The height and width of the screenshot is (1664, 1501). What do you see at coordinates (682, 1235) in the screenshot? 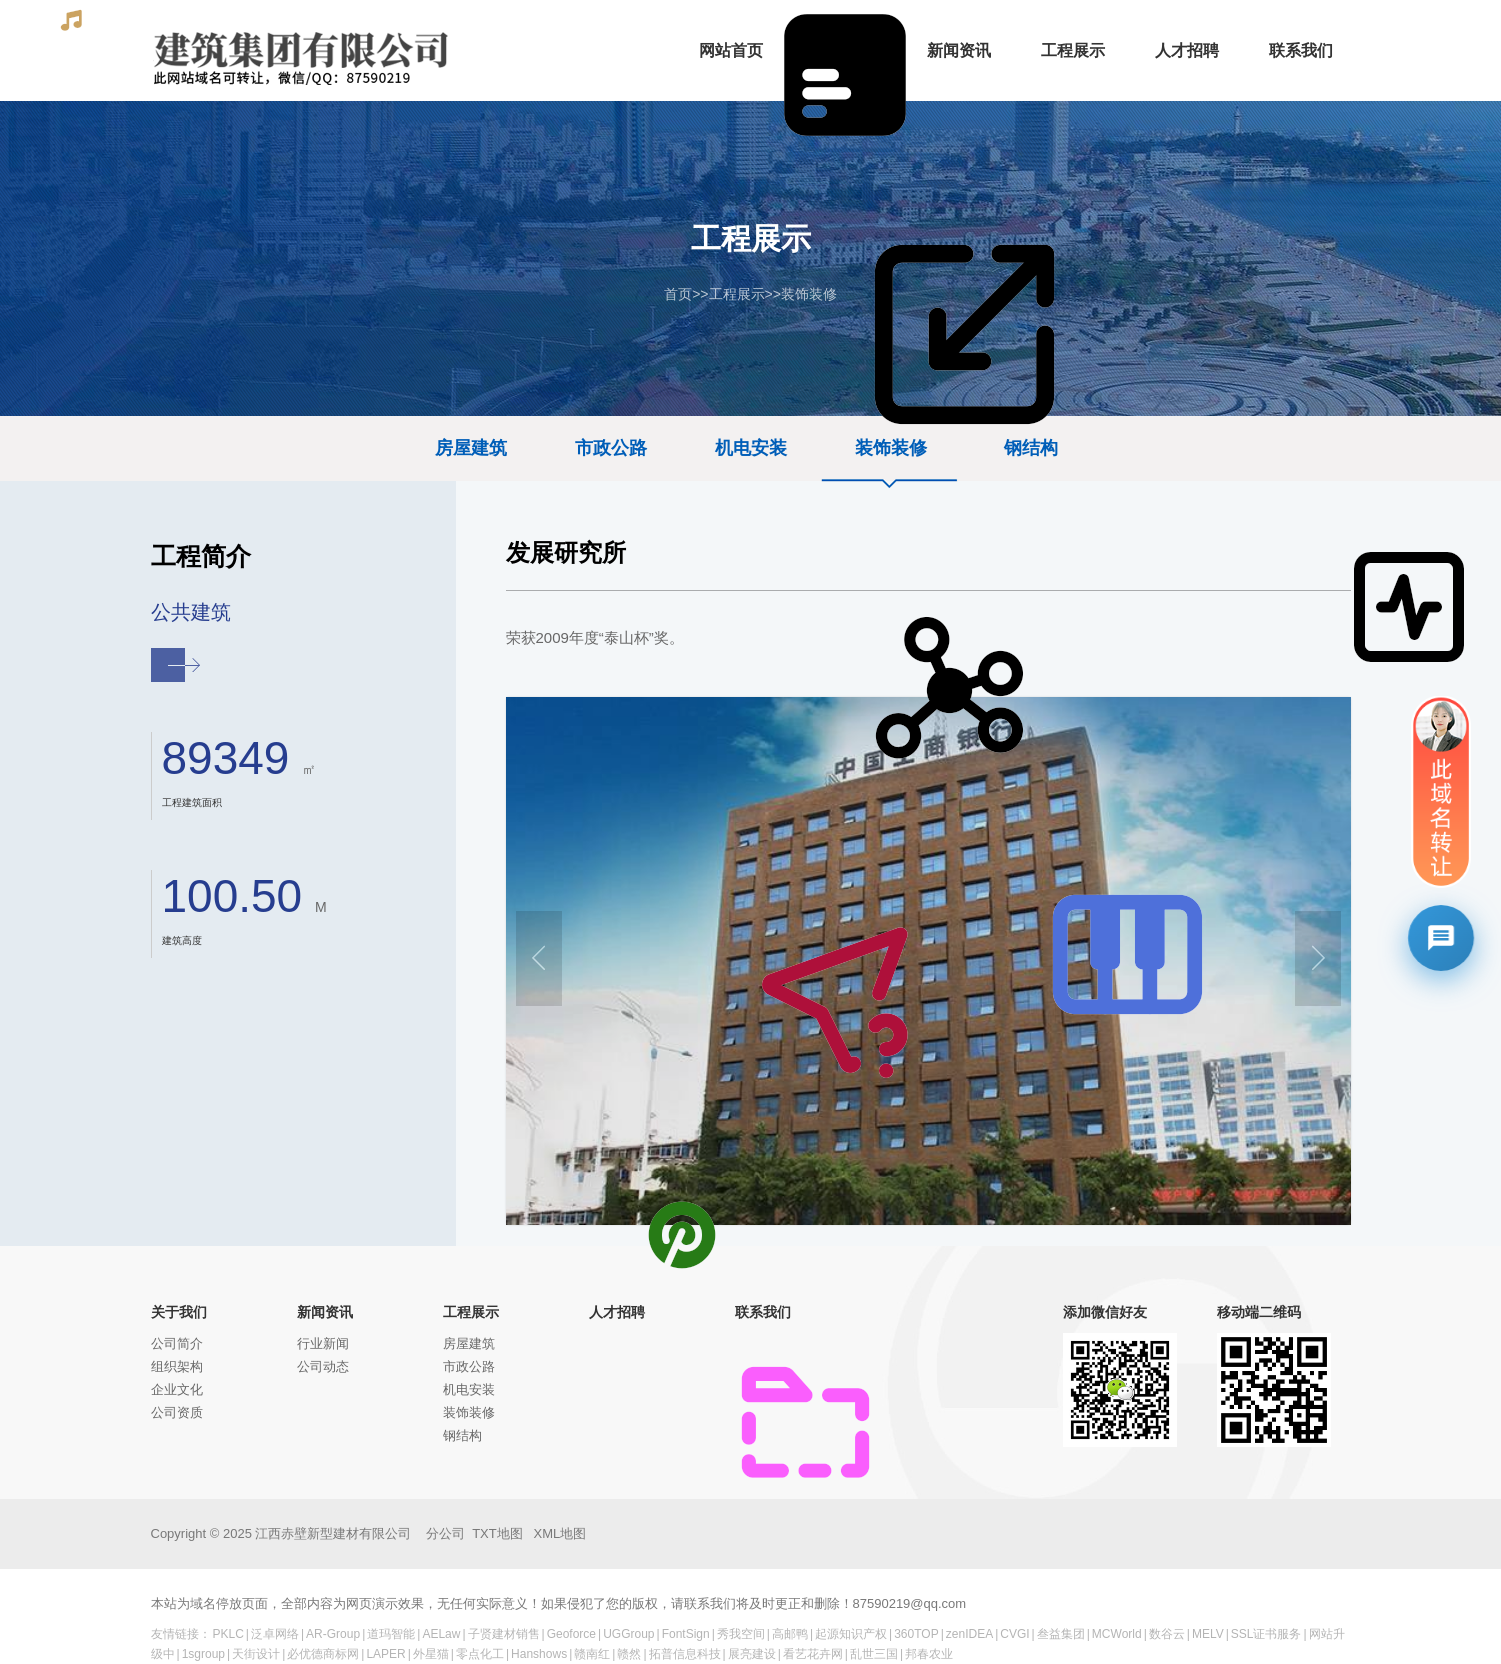
I see `open Pinterest app` at bounding box center [682, 1235].